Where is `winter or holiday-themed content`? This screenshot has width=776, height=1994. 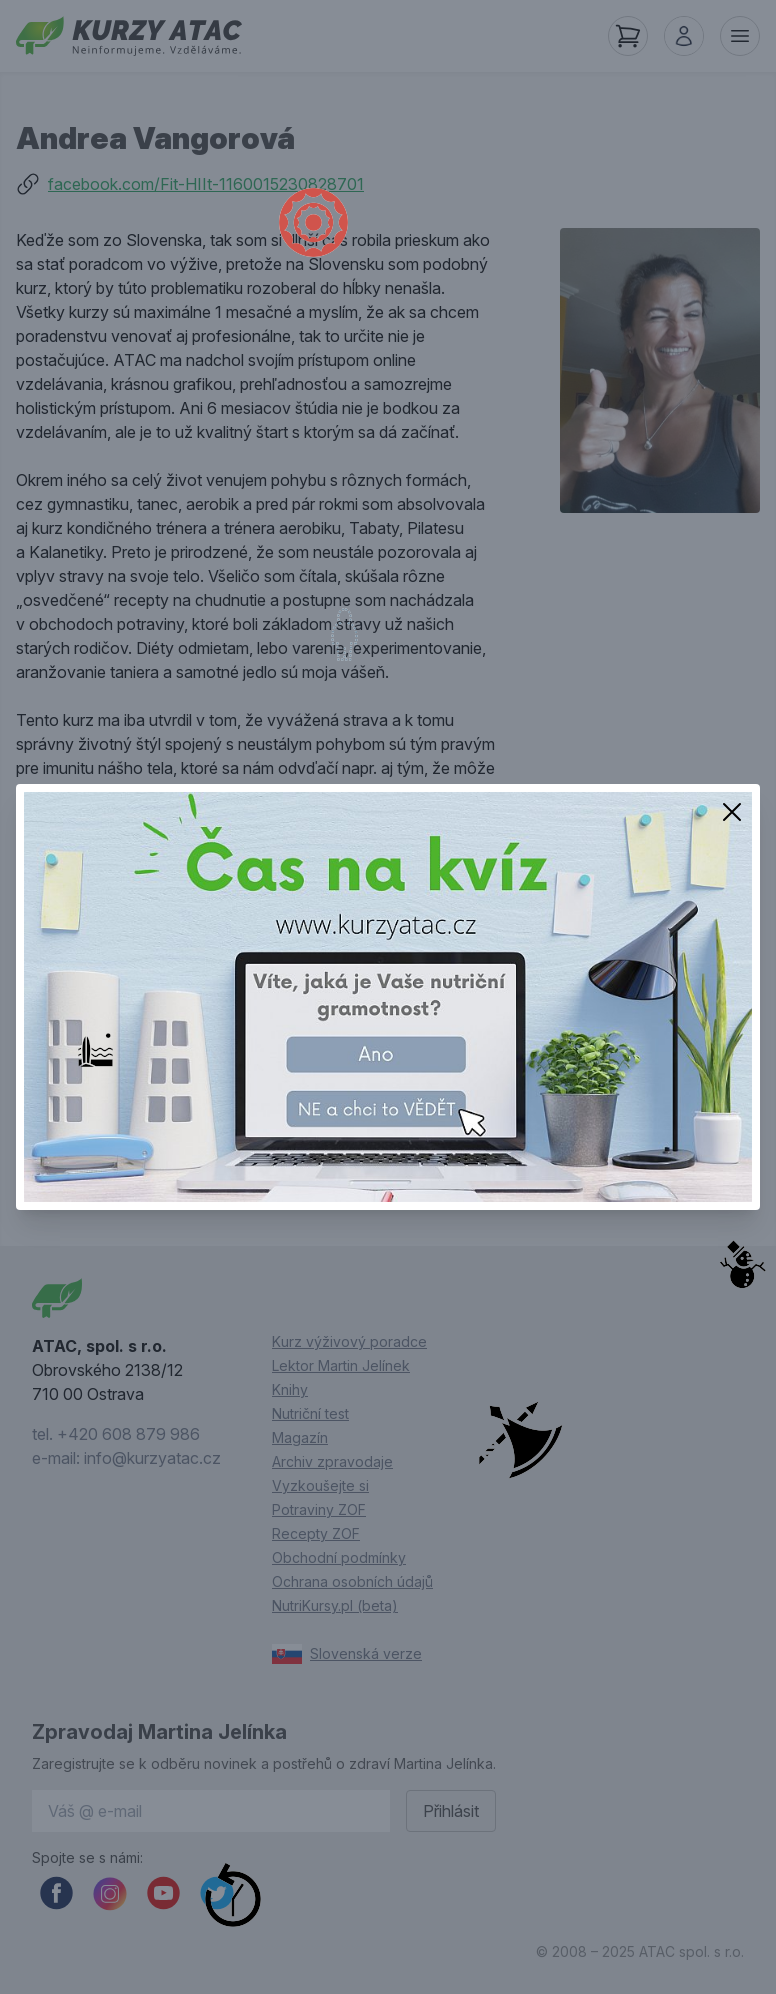 winter or holiday-themed content is located at coordinates (742, 1264).